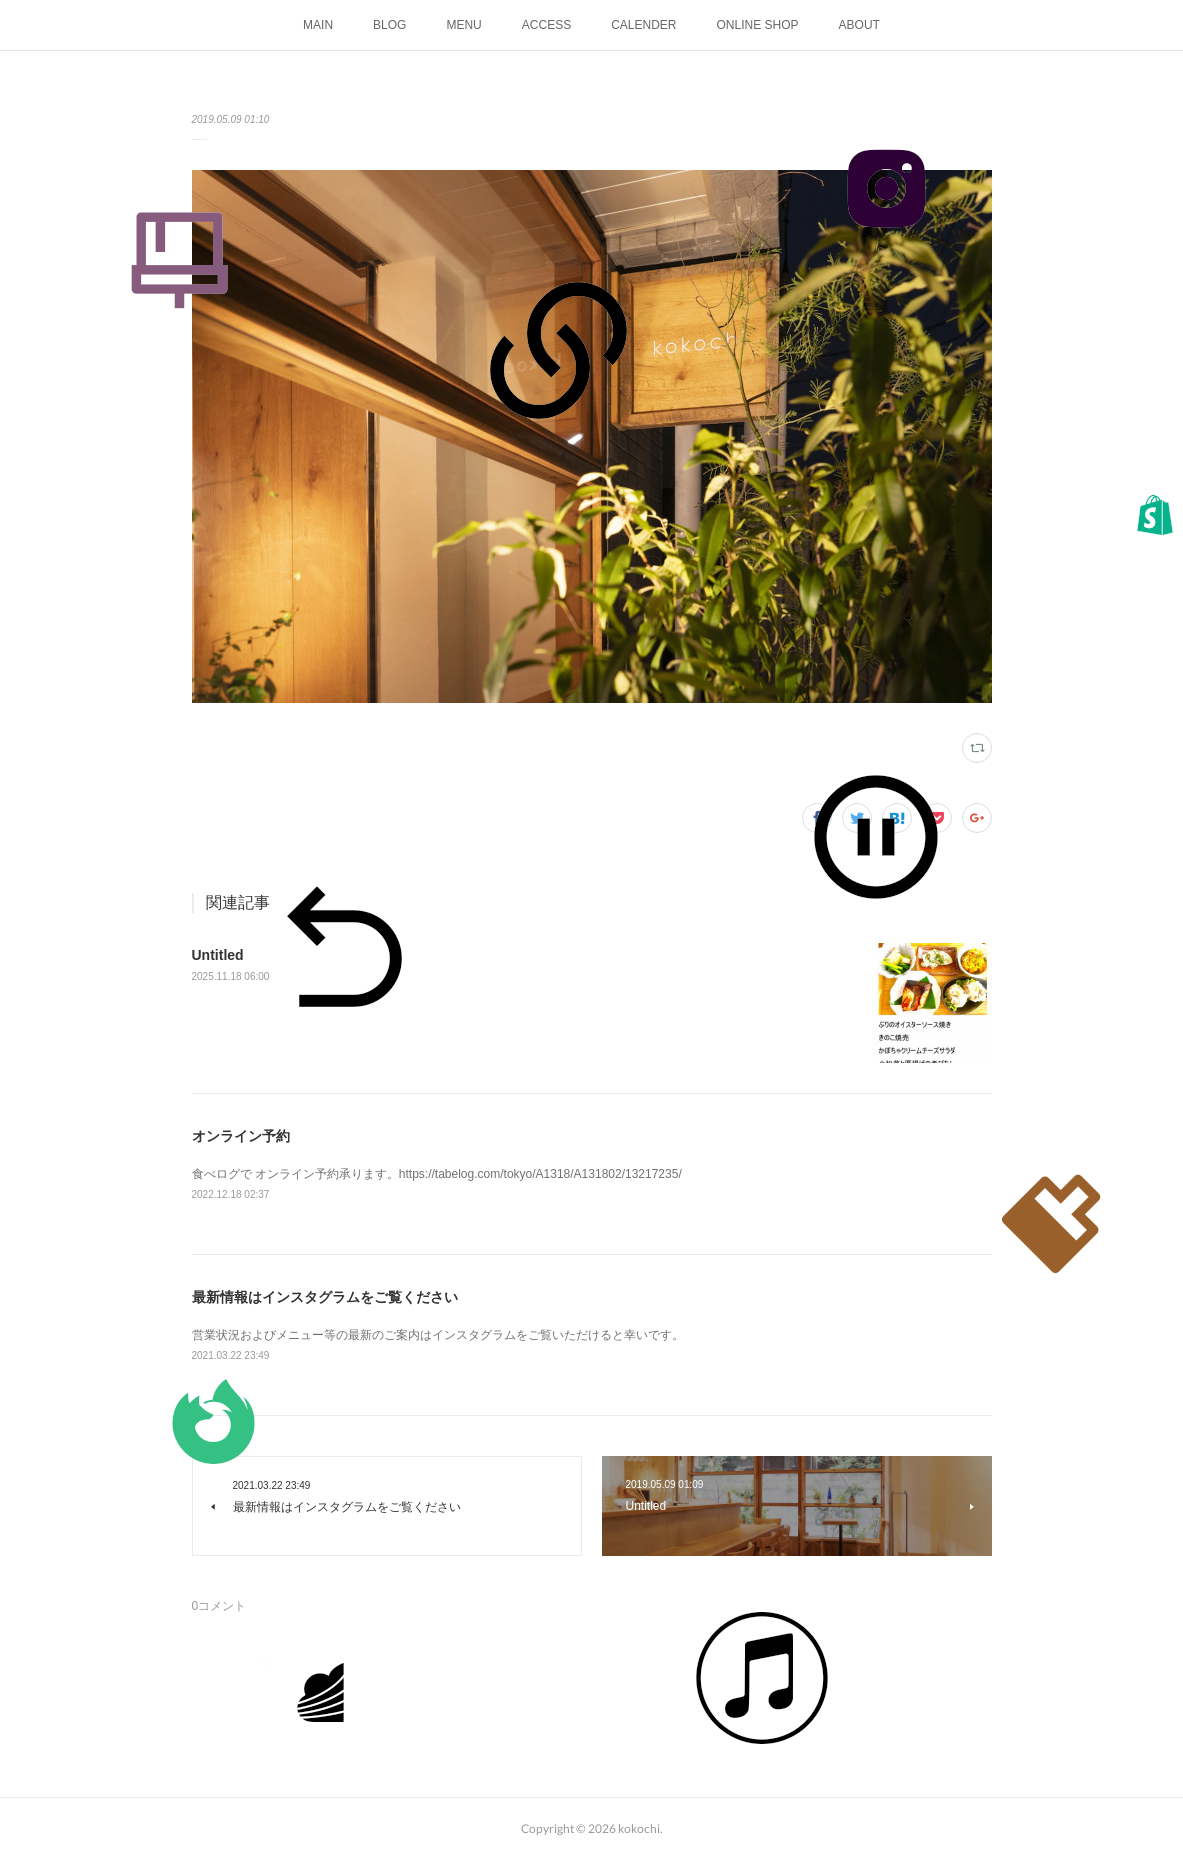 The width and height of the screenshot is (1183, 1859). What do you see at coordinates (762, 1678) in the screenshot?
I see `open itunes application` at bounding box center [762, 1678].